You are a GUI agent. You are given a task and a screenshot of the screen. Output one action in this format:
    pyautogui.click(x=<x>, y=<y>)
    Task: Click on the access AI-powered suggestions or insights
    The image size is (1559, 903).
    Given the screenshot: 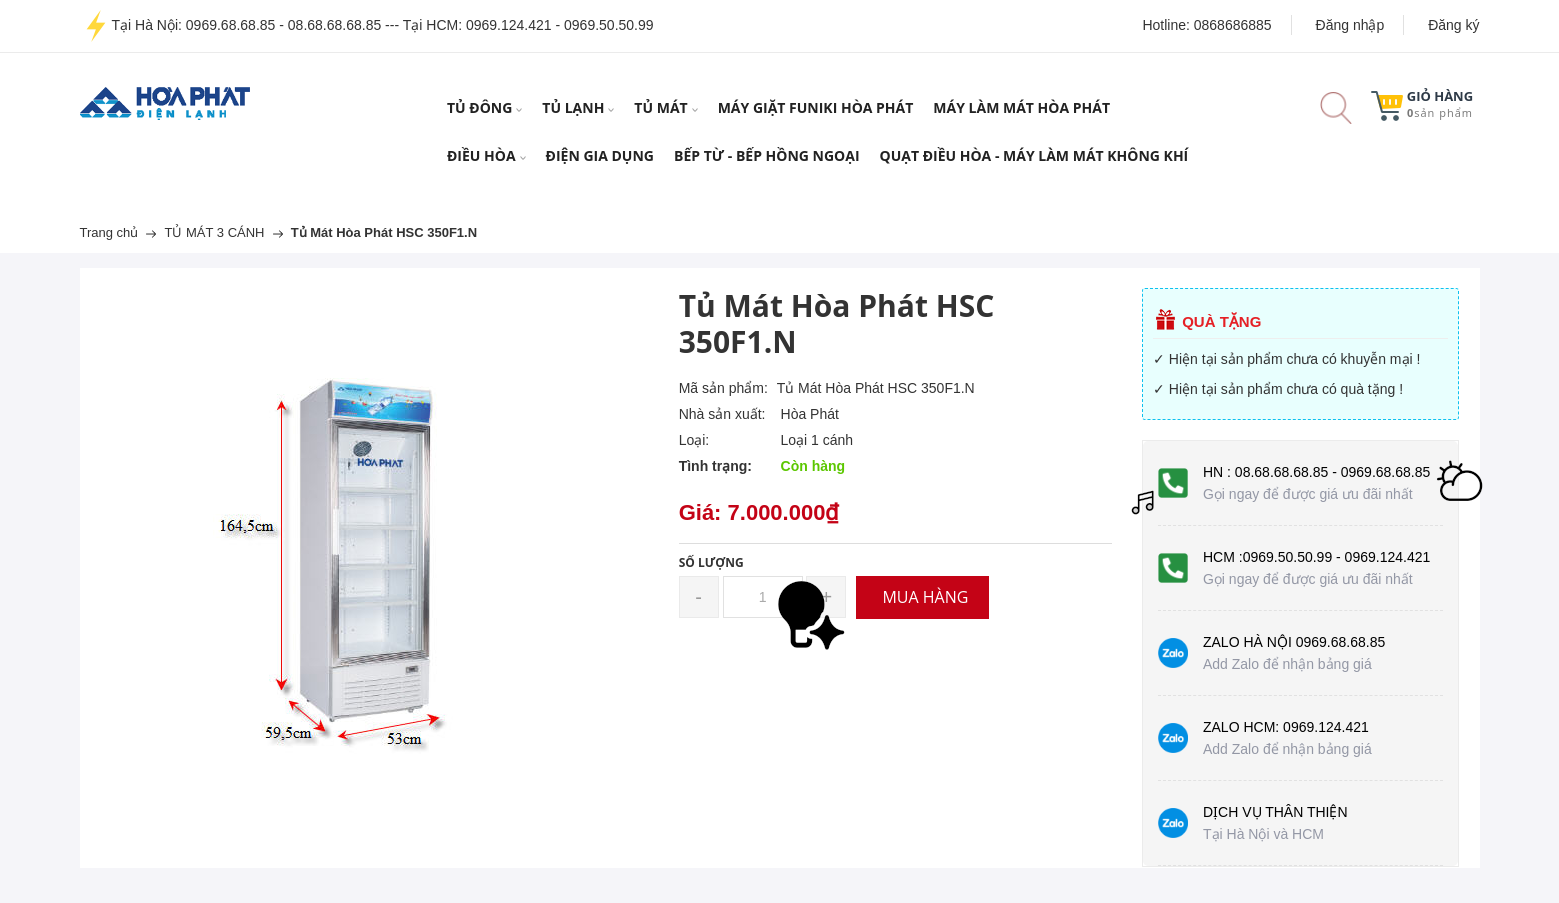 What is the action you would take?
    pyautogui.click(x=809, y=617)
    